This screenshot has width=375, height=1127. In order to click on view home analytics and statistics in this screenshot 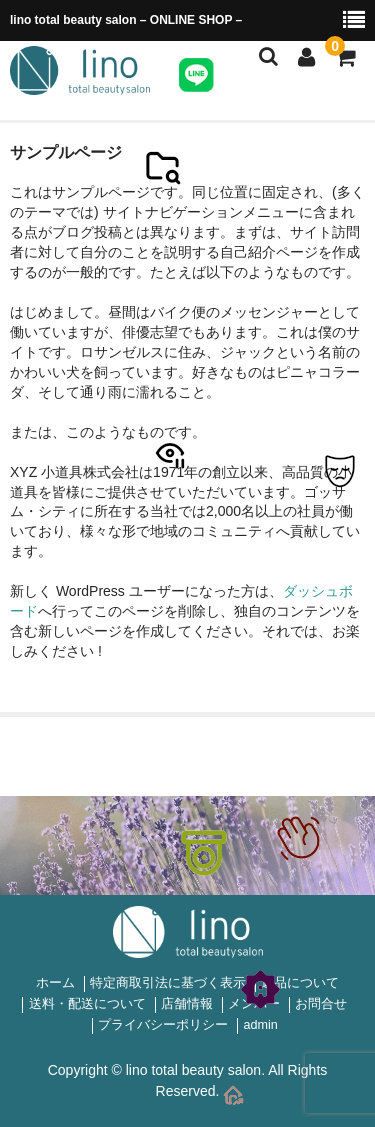, I will do `click(233, 1095)`.